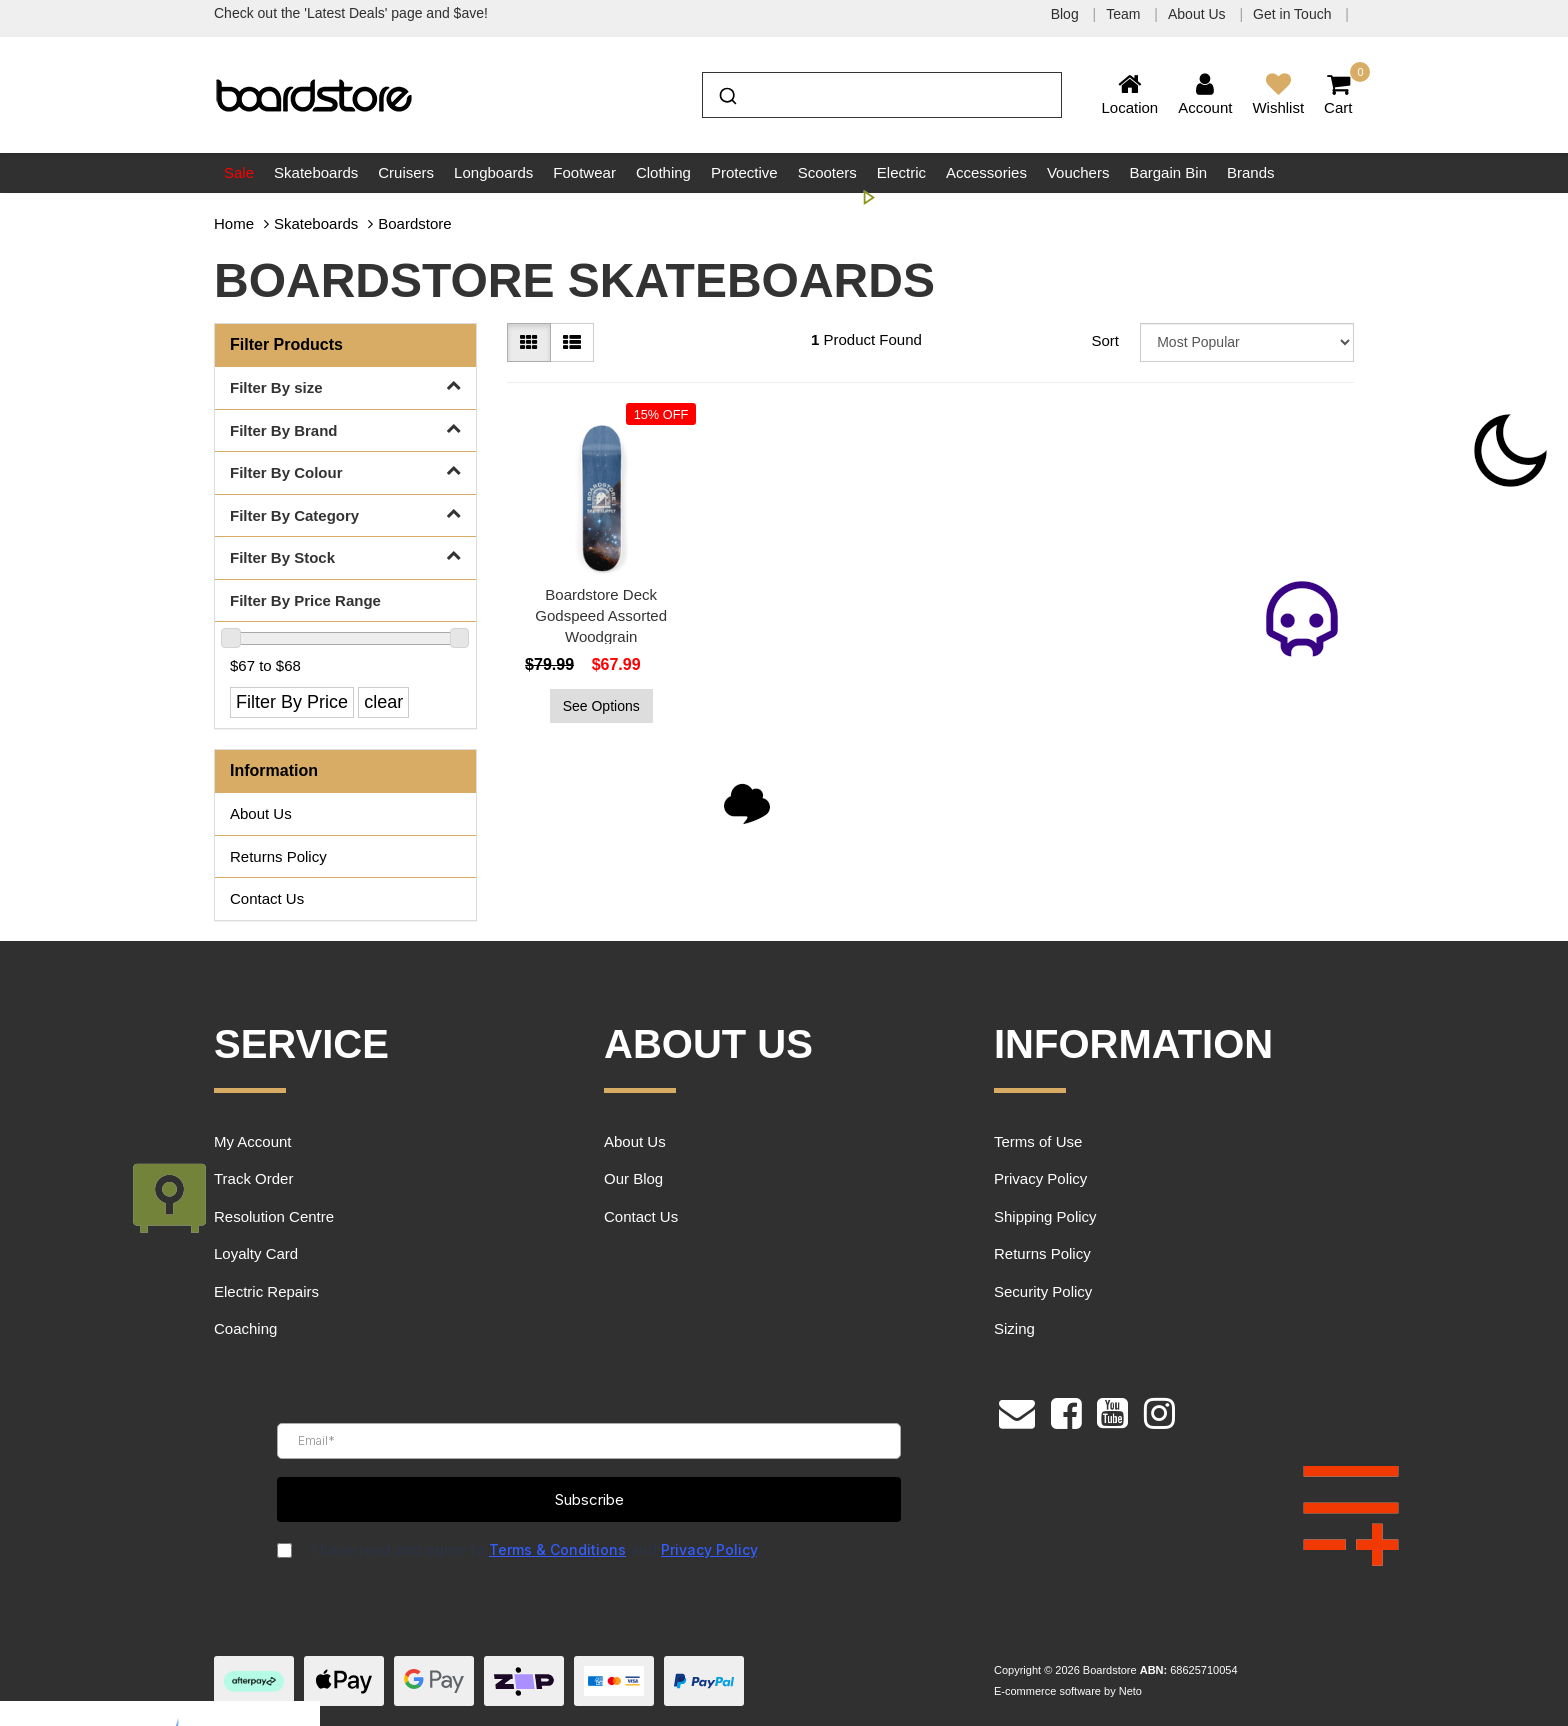 The width and height of the screenshot is (1568, 1726). Describe the element at coordinates (1351, 1508) in the screenshot. I see `add a new menu item` at that location.